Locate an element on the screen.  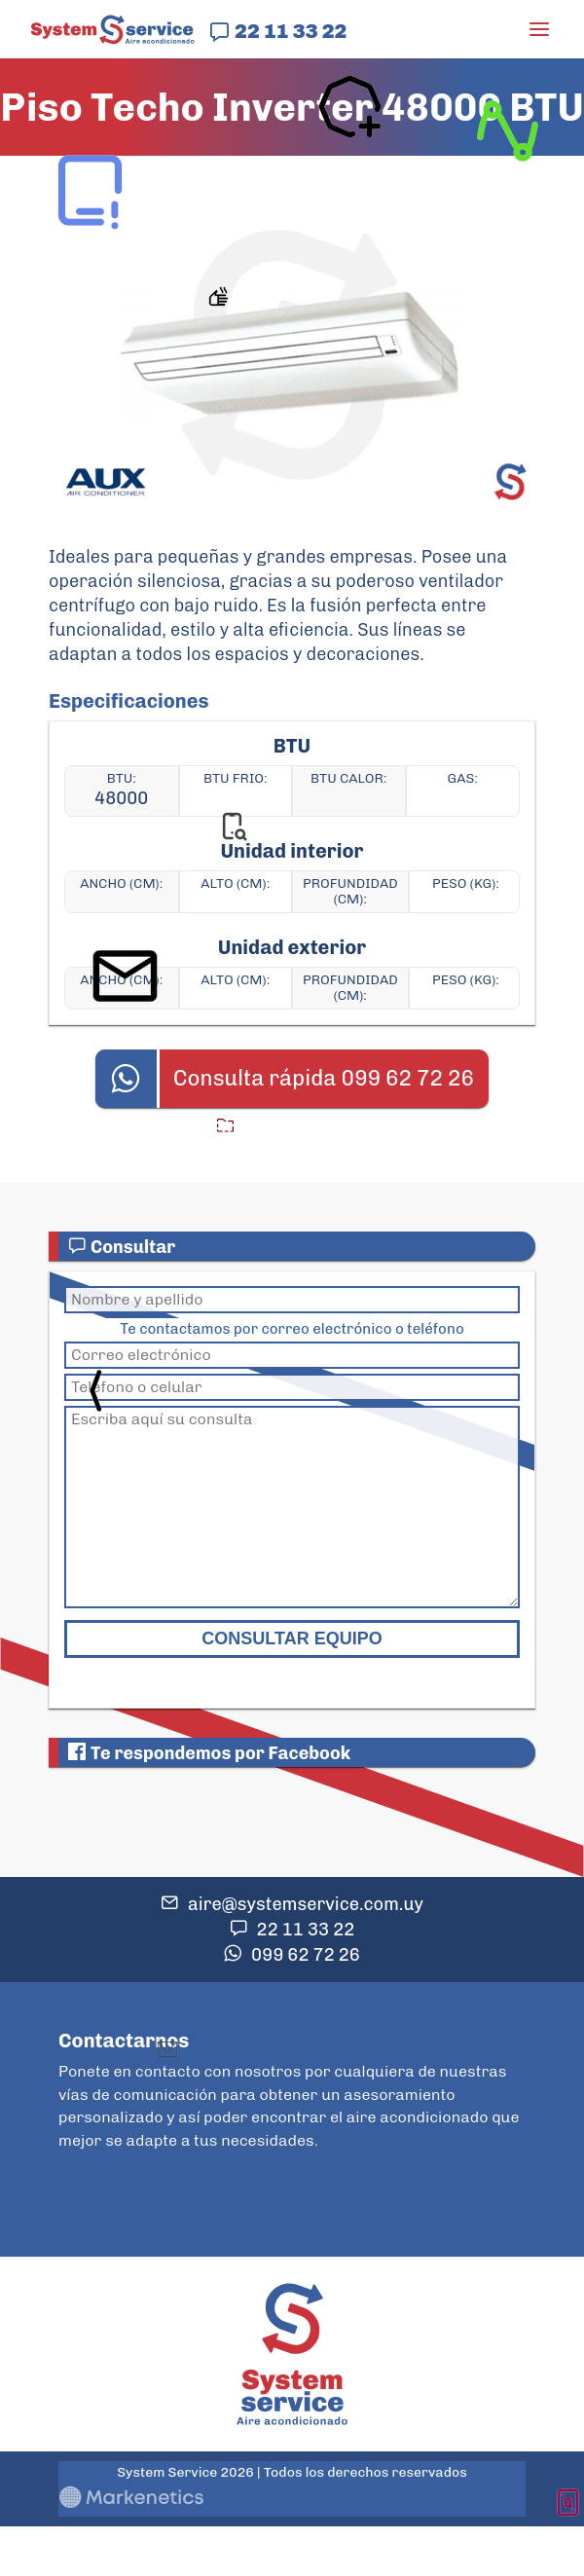
queen playing card in a card game interface is located at coordinates (567, 2502).